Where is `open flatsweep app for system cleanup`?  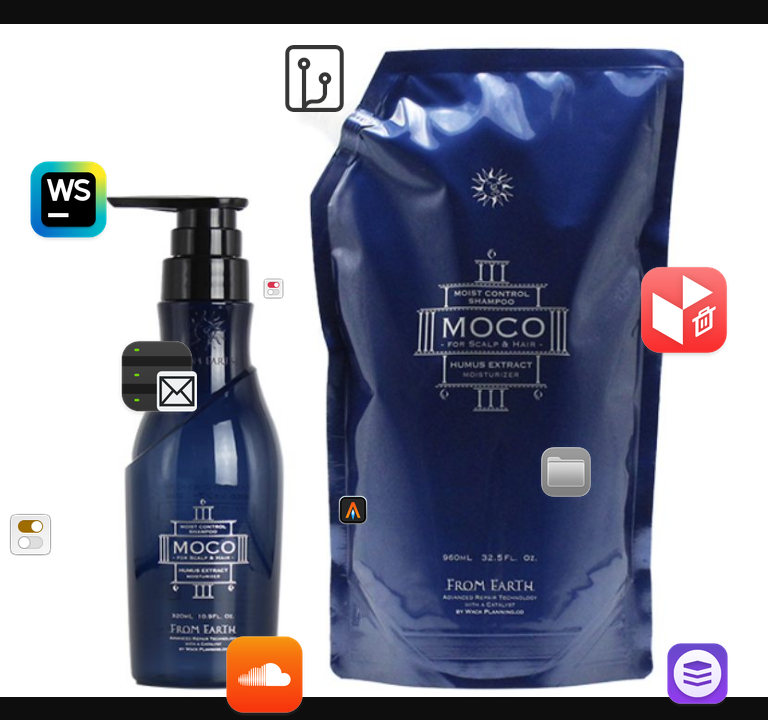
open flatsweep app for system cleanup is located at coordinates (684, 310).